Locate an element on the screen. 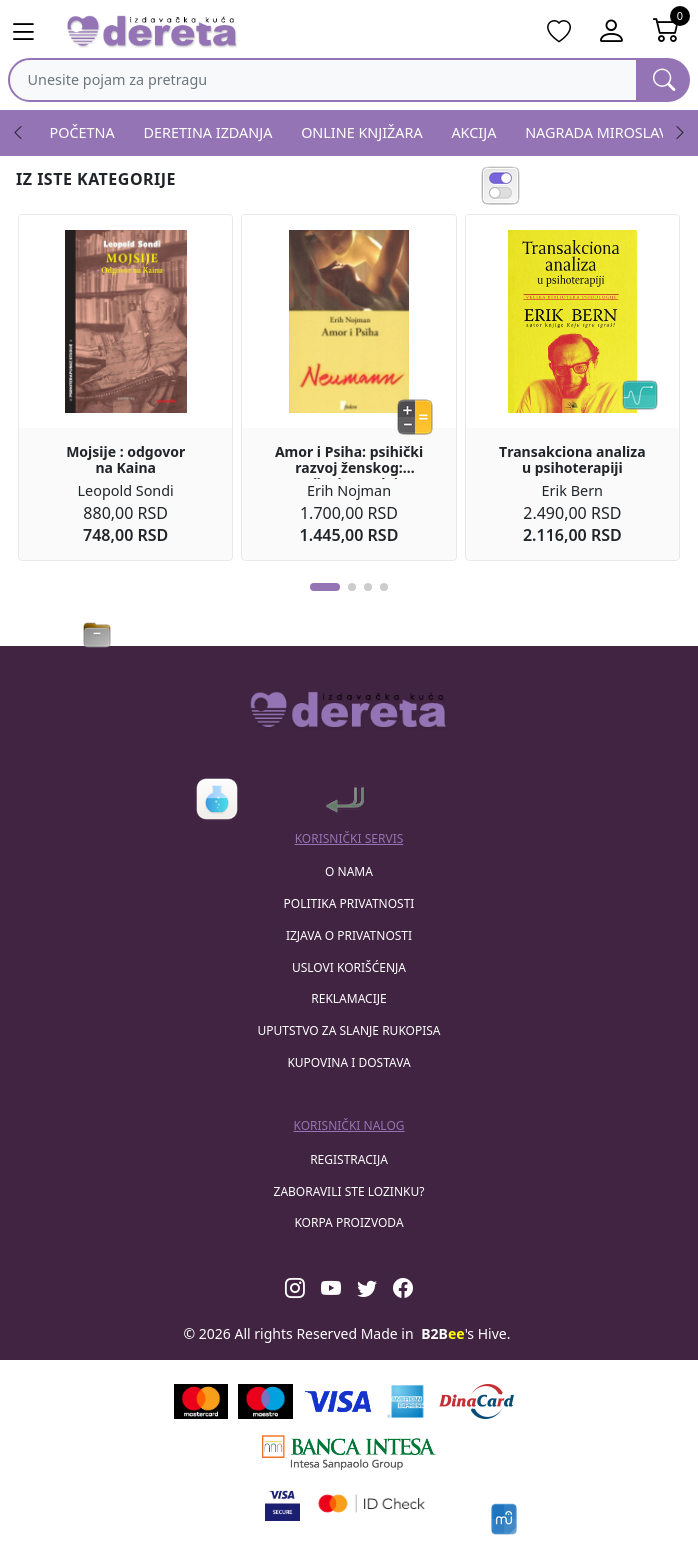  open psensor temperature monitoring app is located at coordinates (640, 395).